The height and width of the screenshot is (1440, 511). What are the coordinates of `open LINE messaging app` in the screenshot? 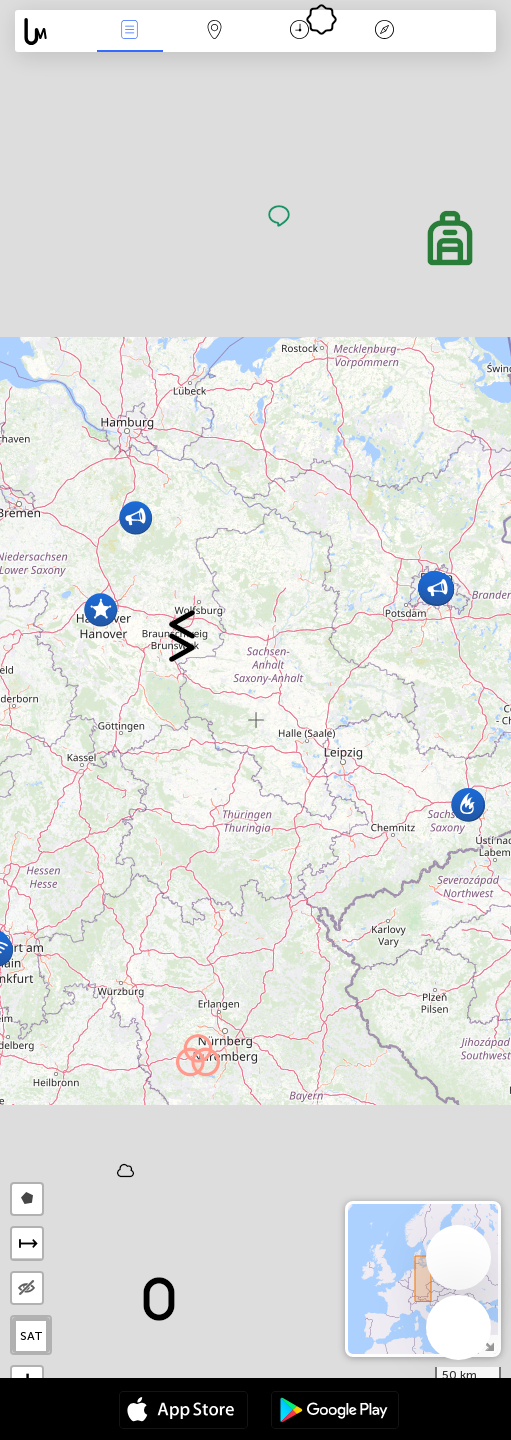 It's located at (279, 216).